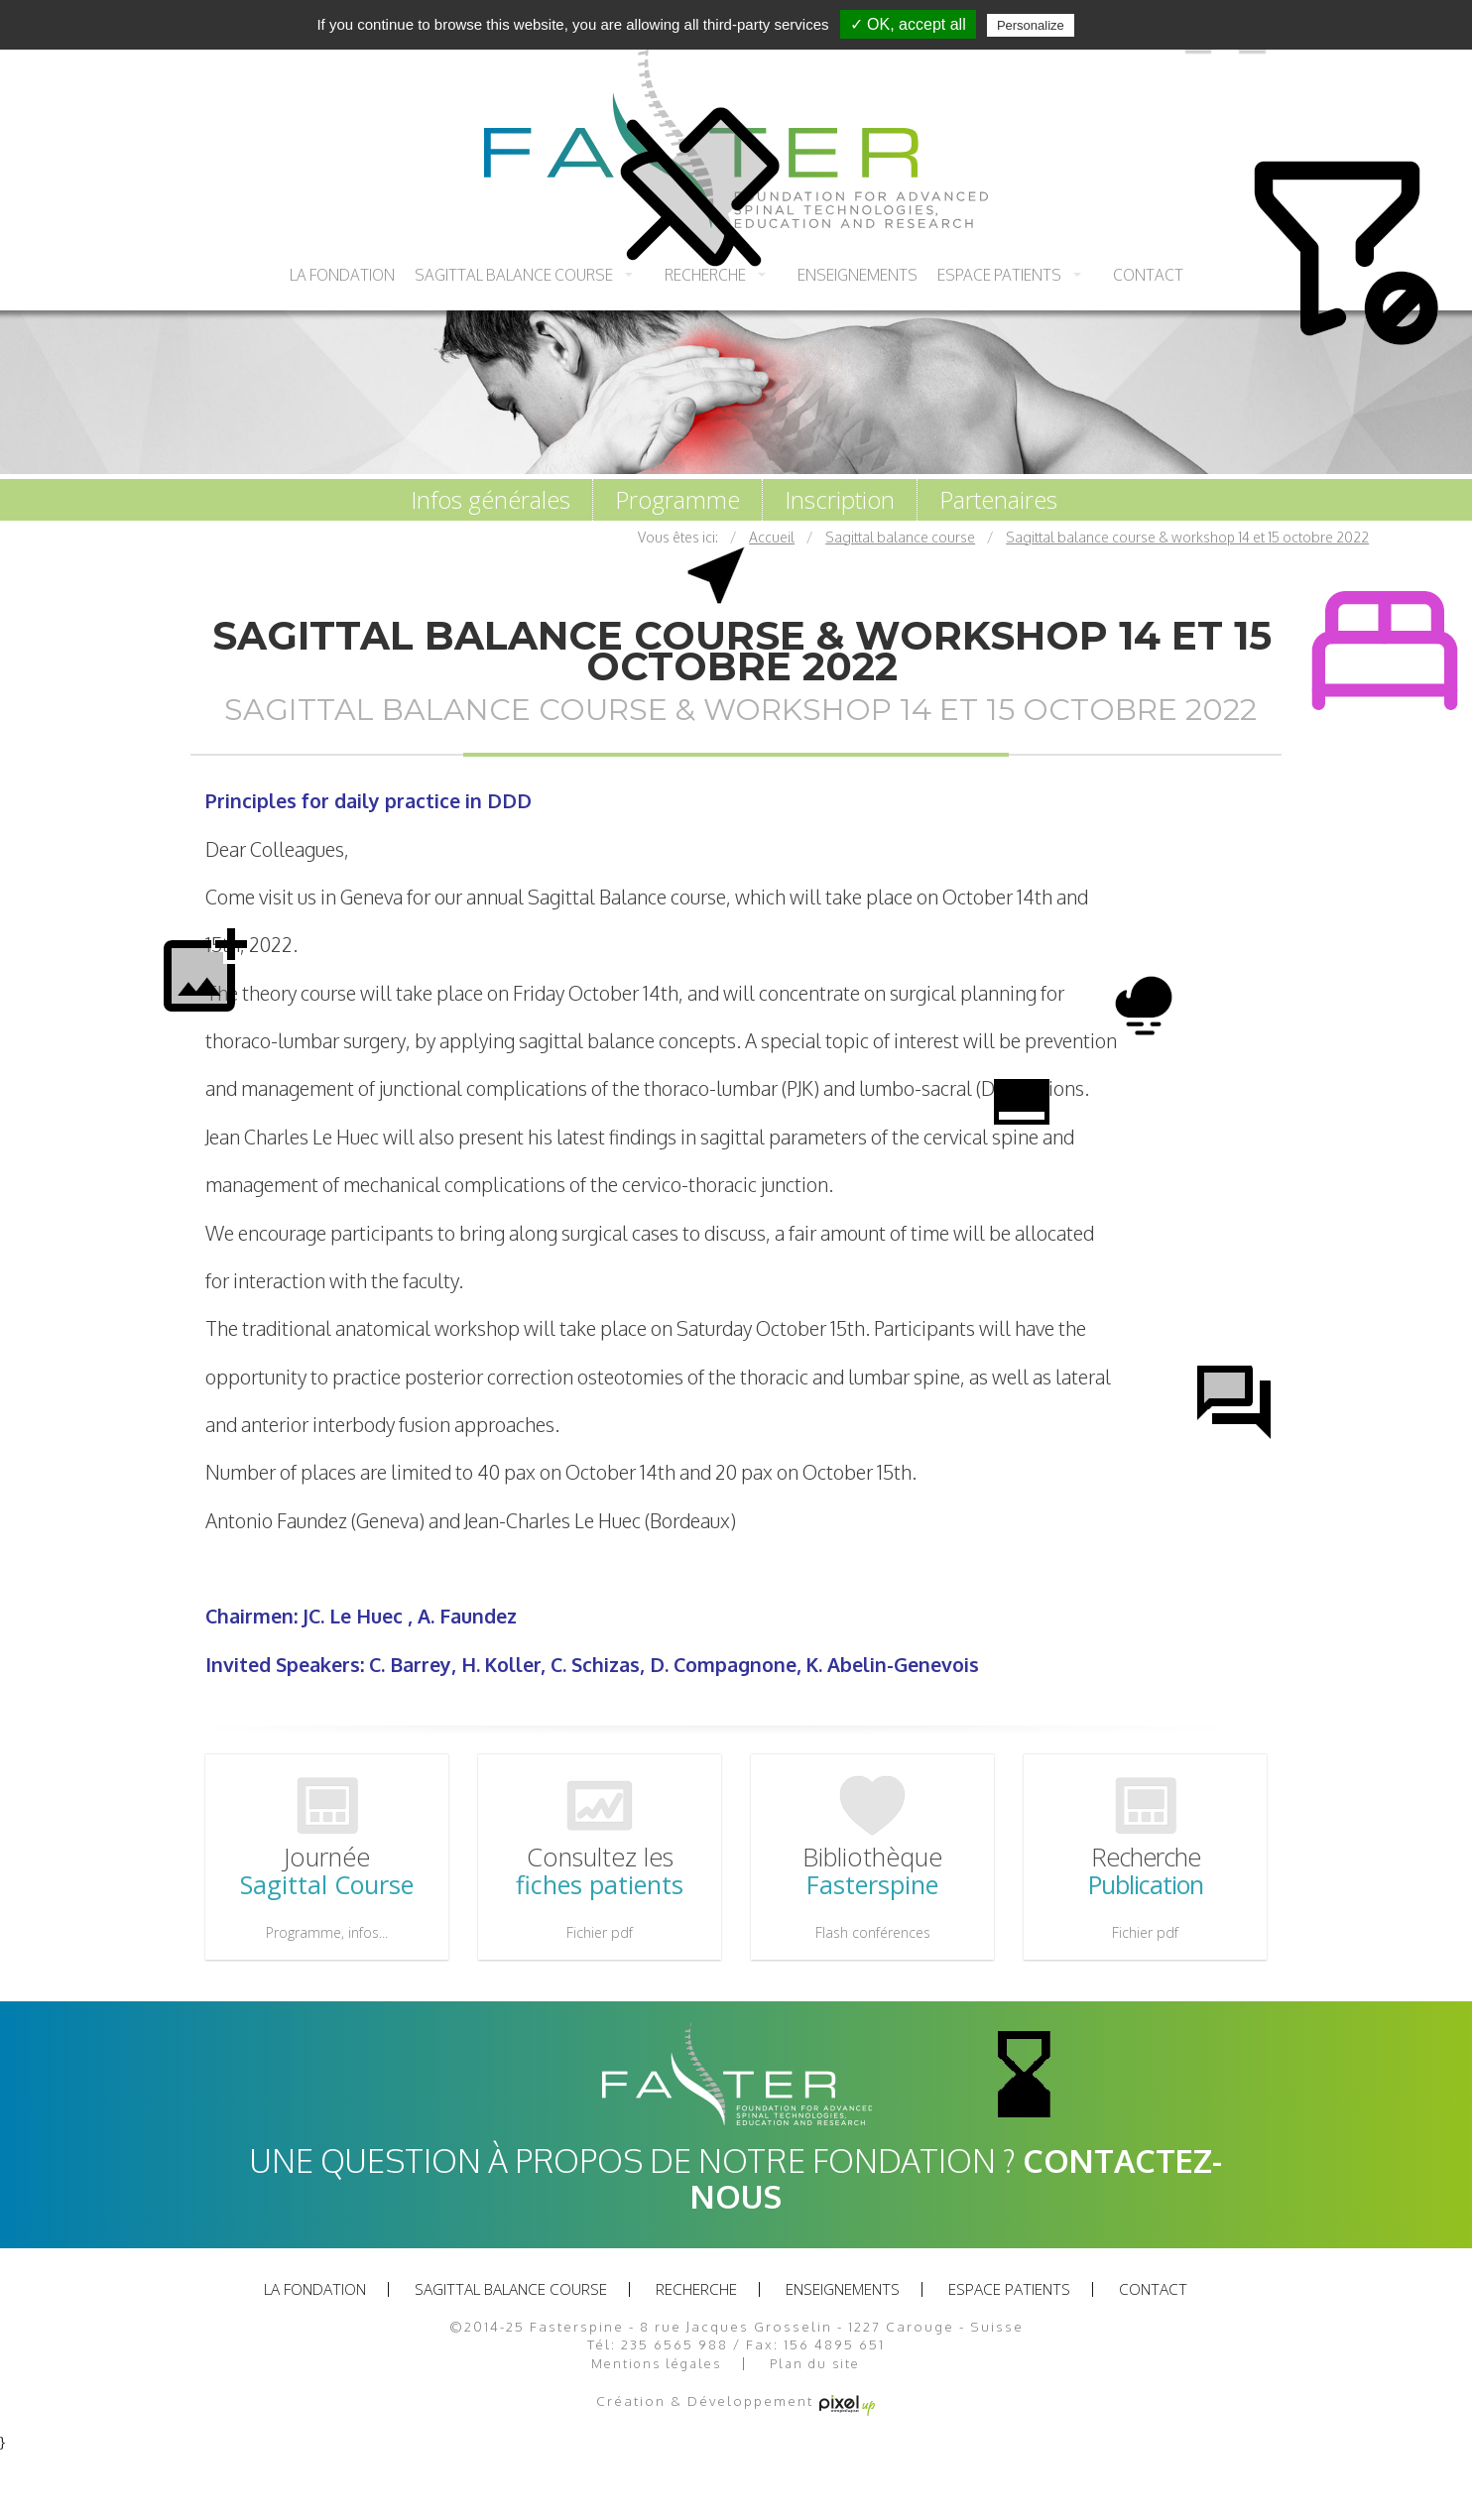 The width and height of the screenshot is (1472, 2520). Describe the element at coordinates (1022, 1102) in the screenshot. I see `access call-to-action banner or overlay` at that location.